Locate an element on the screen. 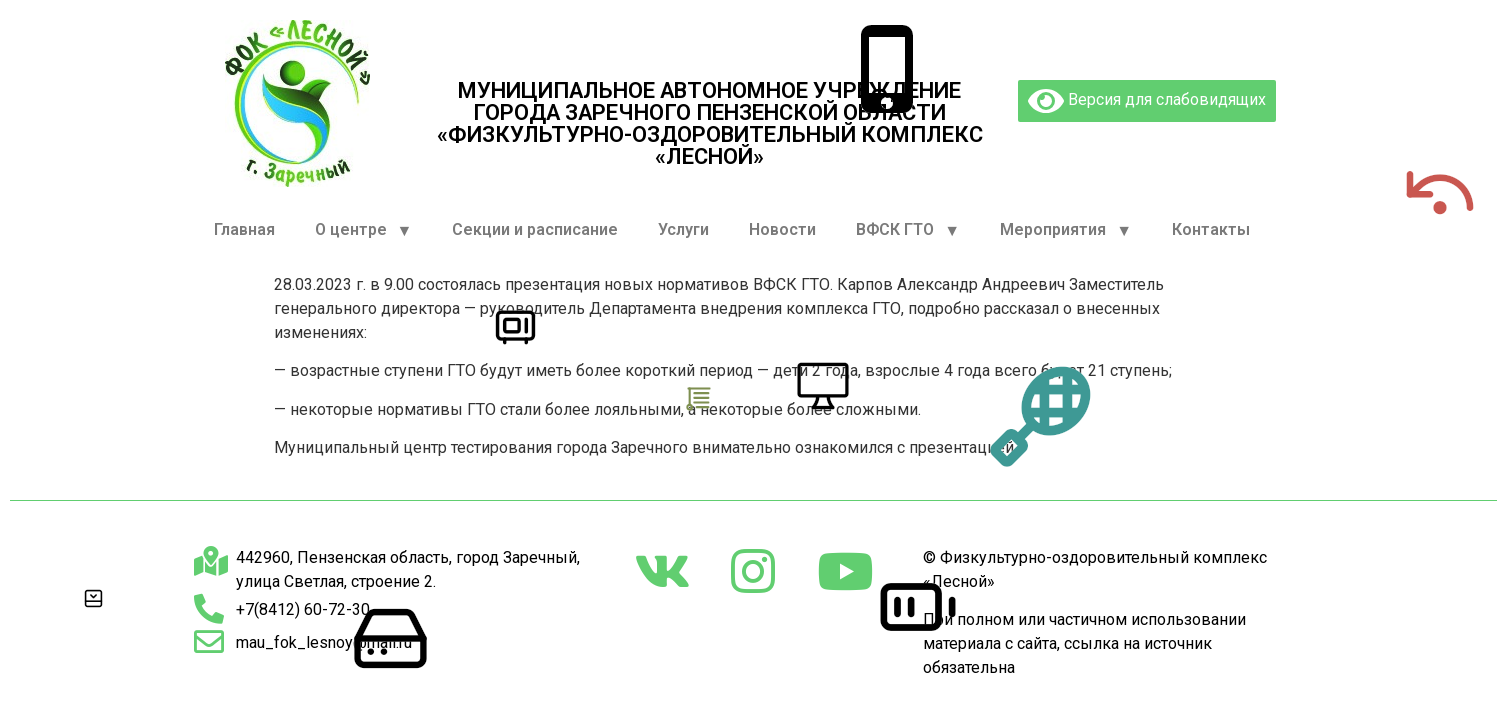  view on desktop device is located at coordinates (823, 386).